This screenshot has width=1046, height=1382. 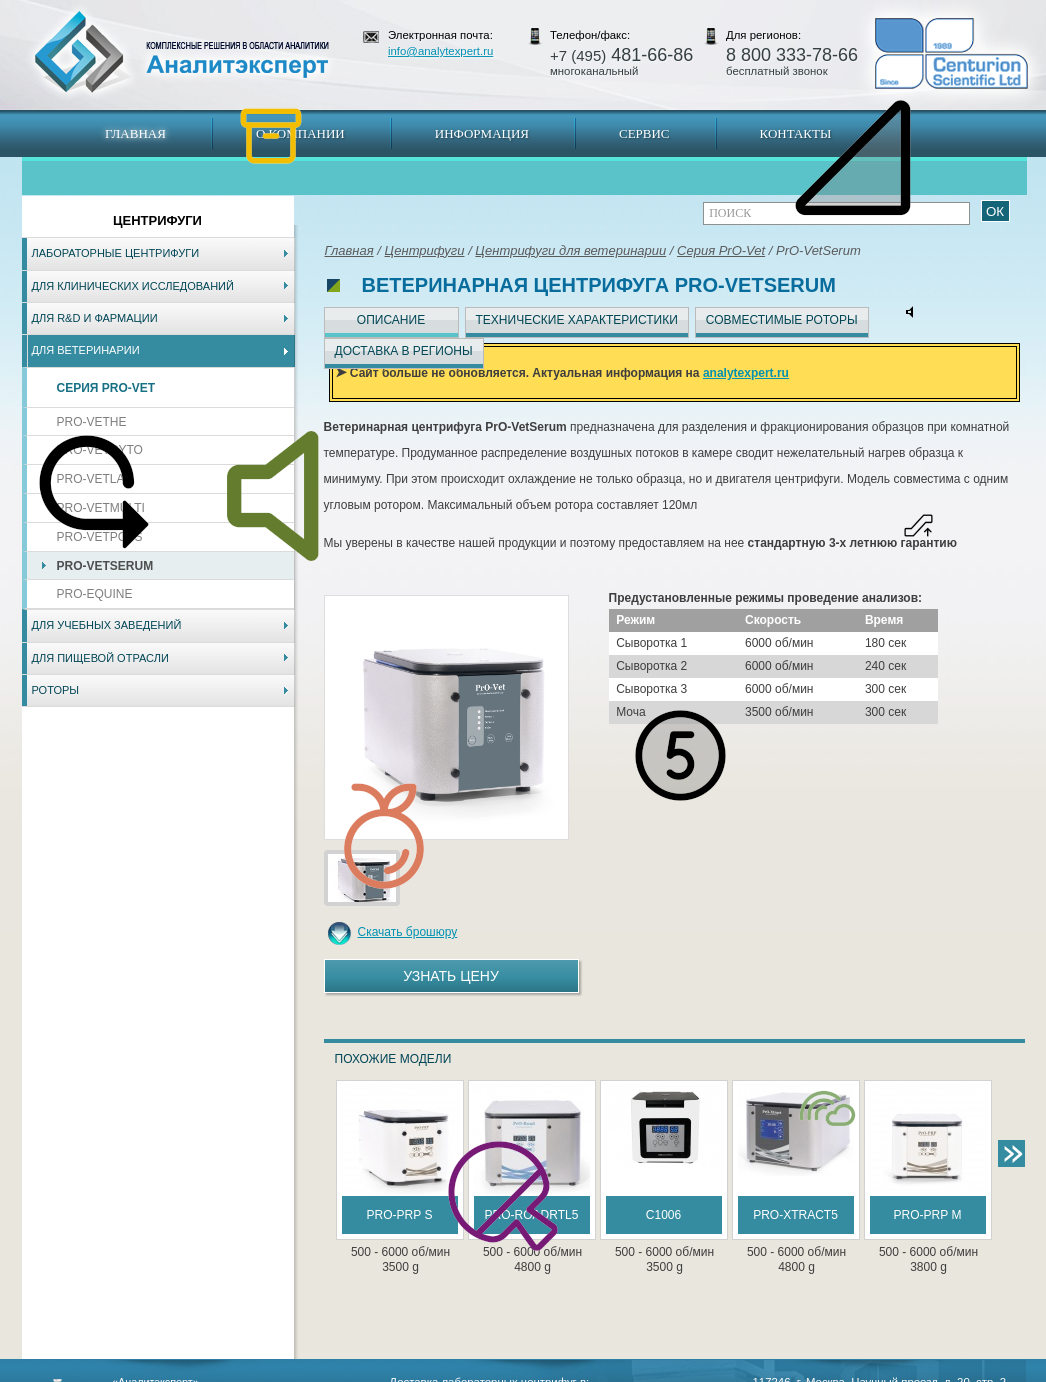 What do you see at coordinates (292, 496) in the screenshot?
I see `speaker with no audio output` at bounding box center [292, 496].